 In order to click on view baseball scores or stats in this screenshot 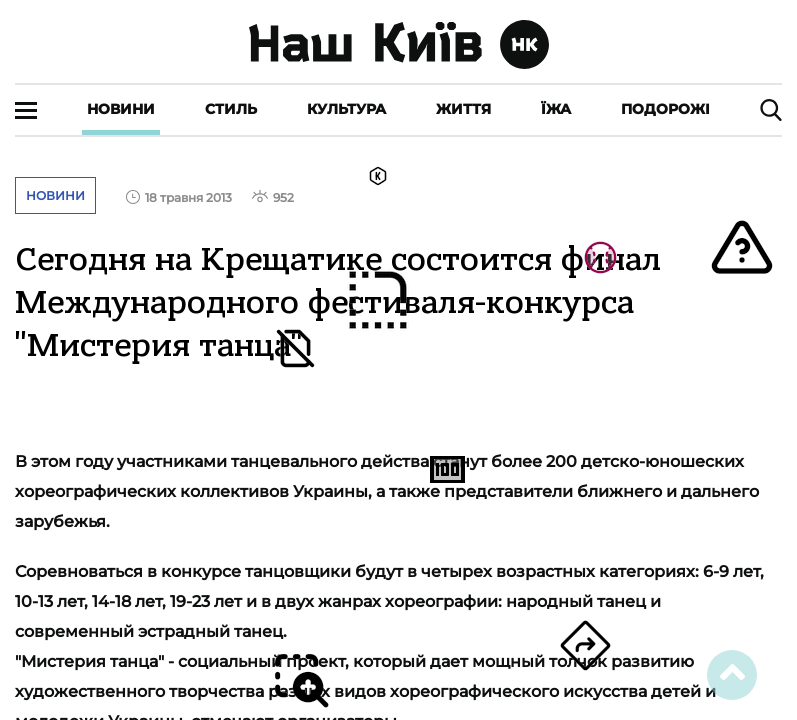, I will do `click(600, 257)`.